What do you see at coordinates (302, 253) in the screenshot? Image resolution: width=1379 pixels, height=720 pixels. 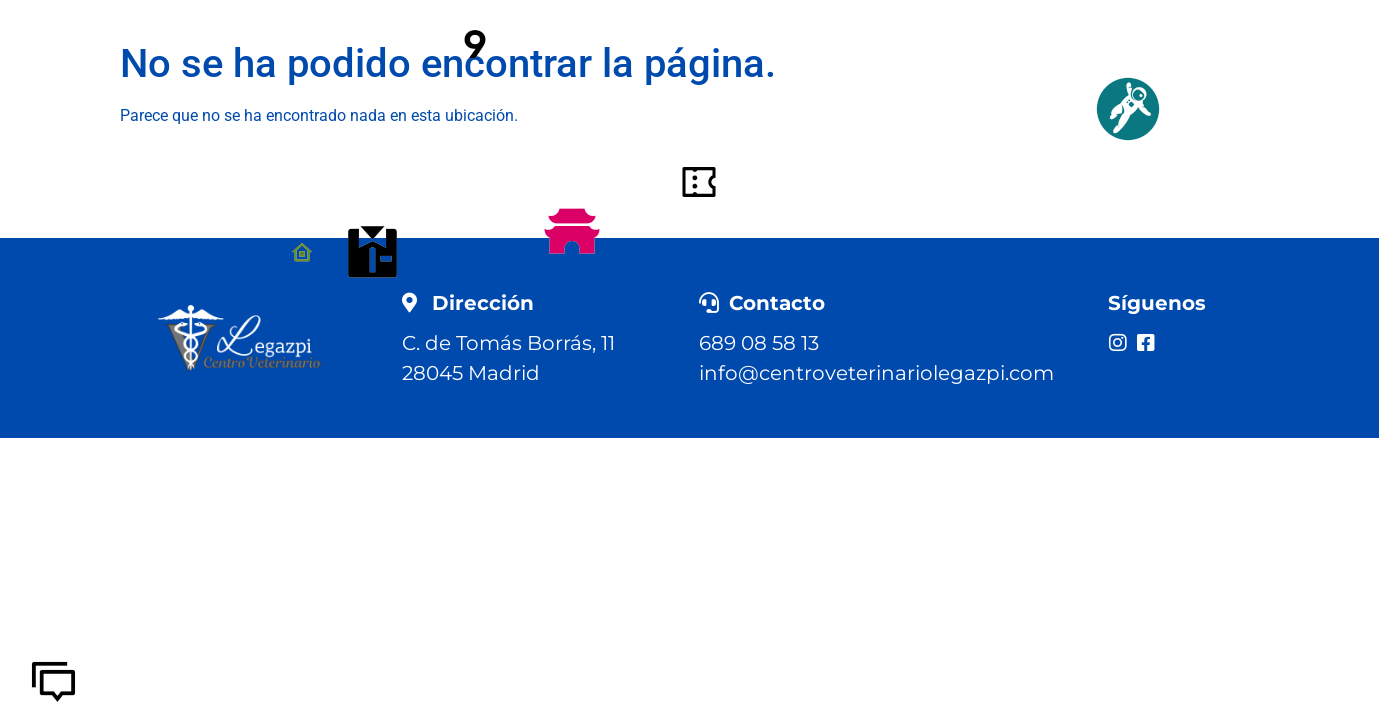 I see `navigate to home screen` at bounding box center [302, 253].